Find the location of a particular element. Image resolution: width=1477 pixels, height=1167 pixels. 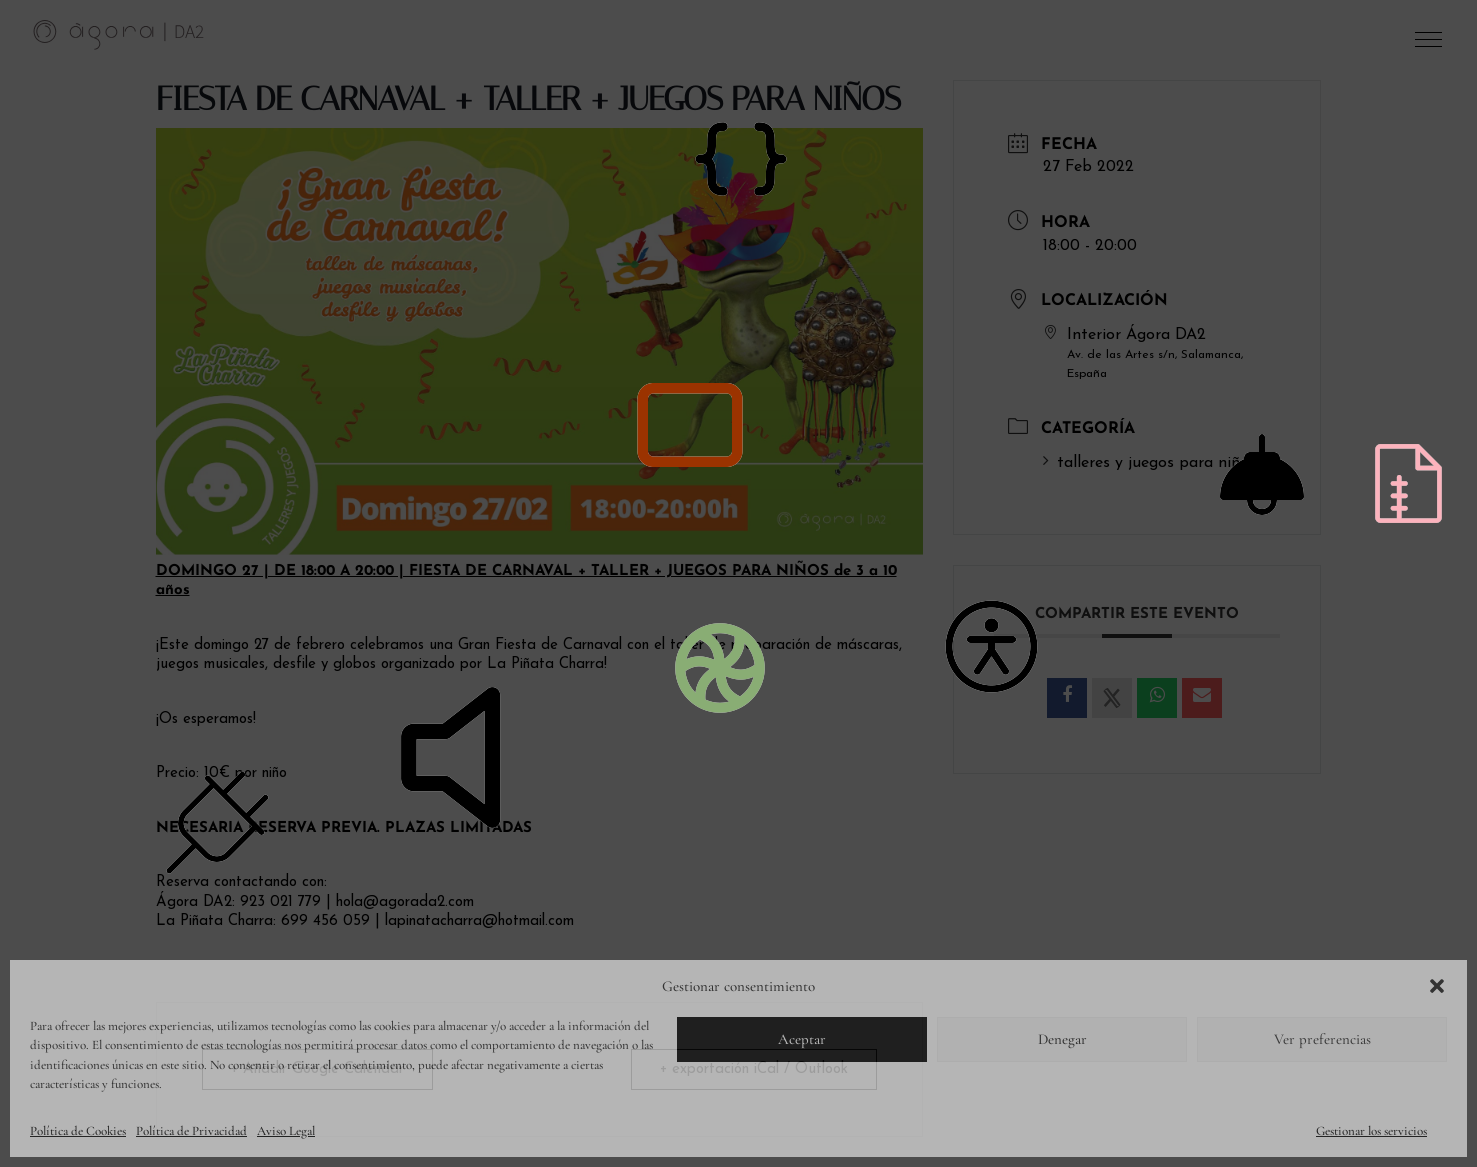

view user profile is located at coordinates (991, 646).